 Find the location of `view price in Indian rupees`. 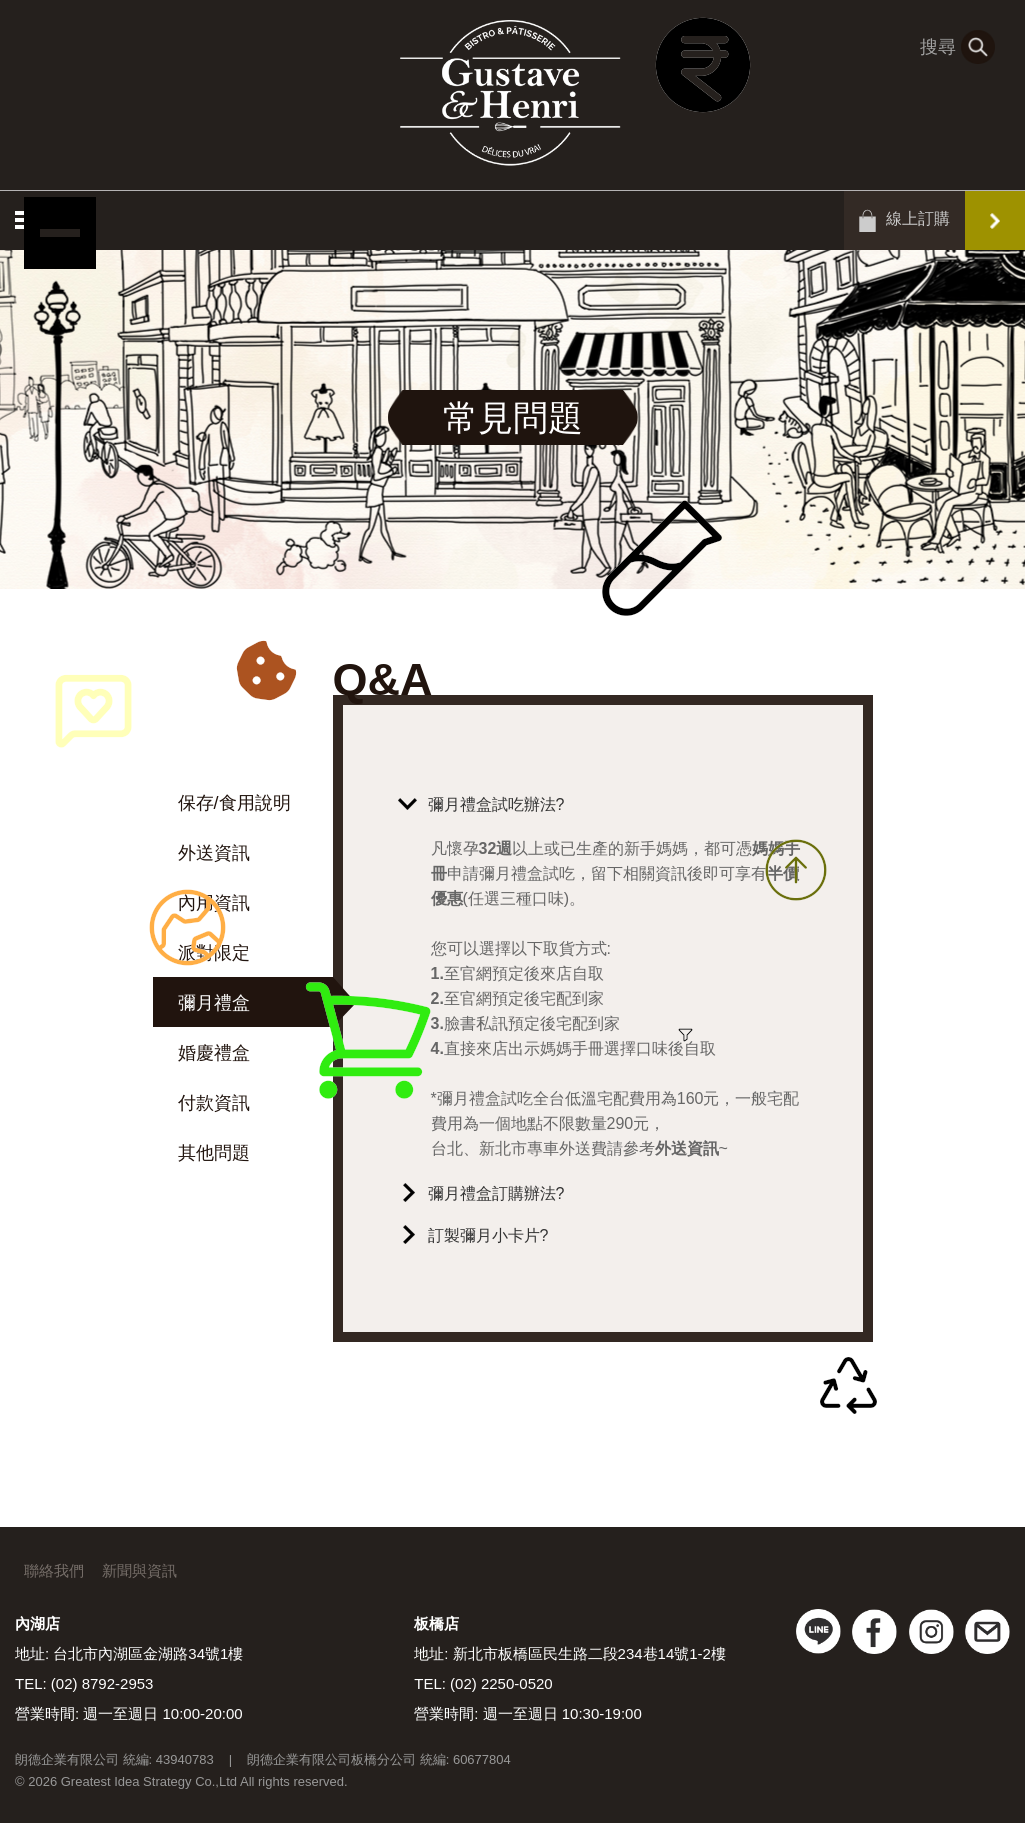

view price in Indian rupees is located at coordinates (703, 65).